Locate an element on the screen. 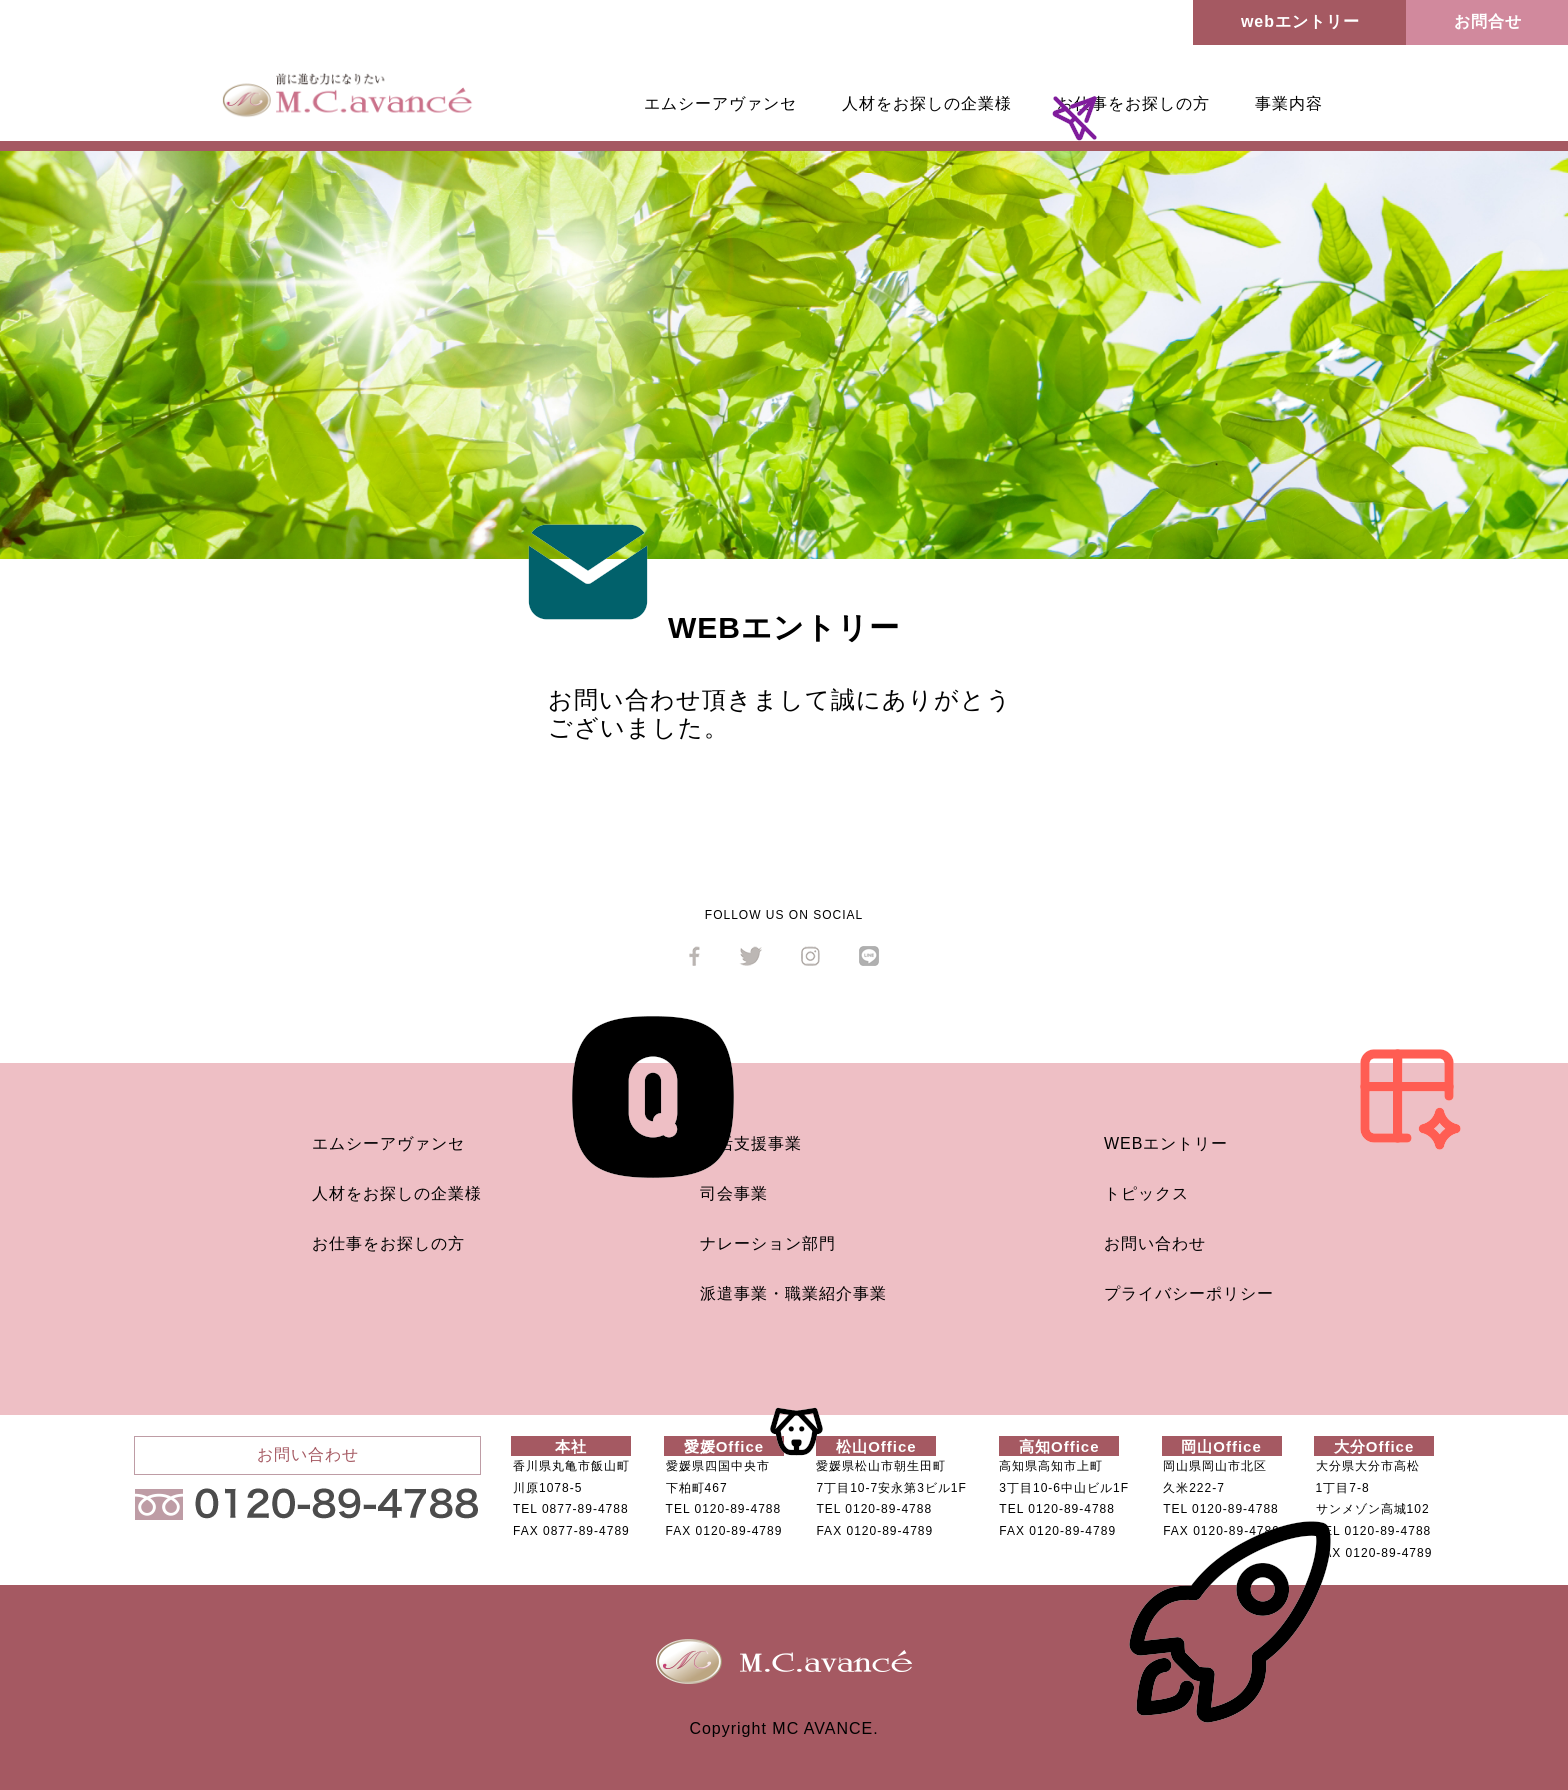  sending is disabled or unavailable is located at coordinates (1075, 118).